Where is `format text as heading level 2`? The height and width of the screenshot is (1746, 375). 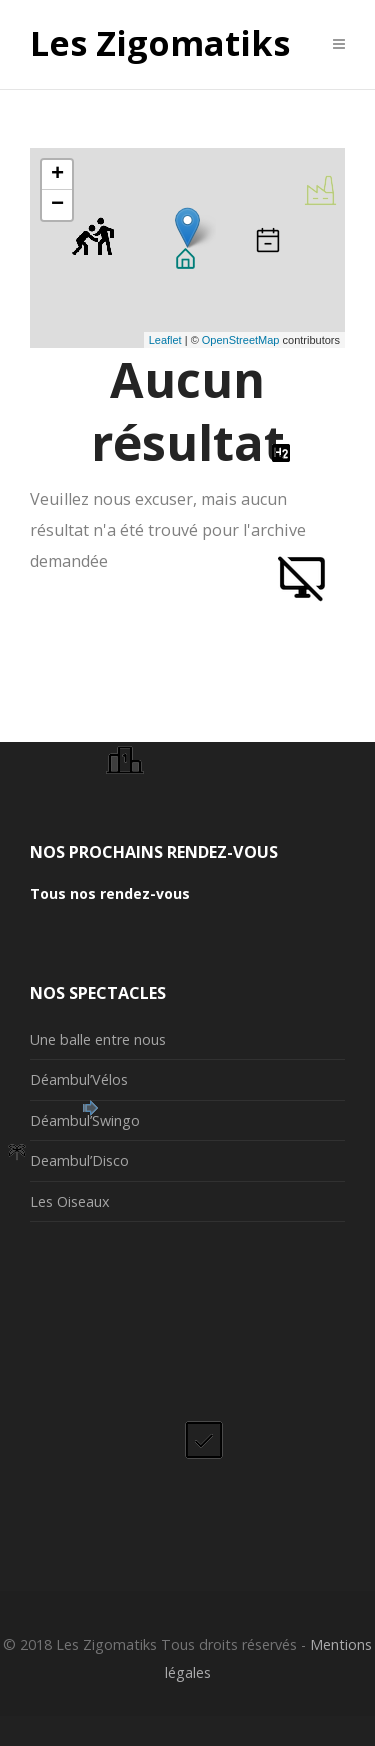 format text as heading level 2 is located at coordinates (281, 453).